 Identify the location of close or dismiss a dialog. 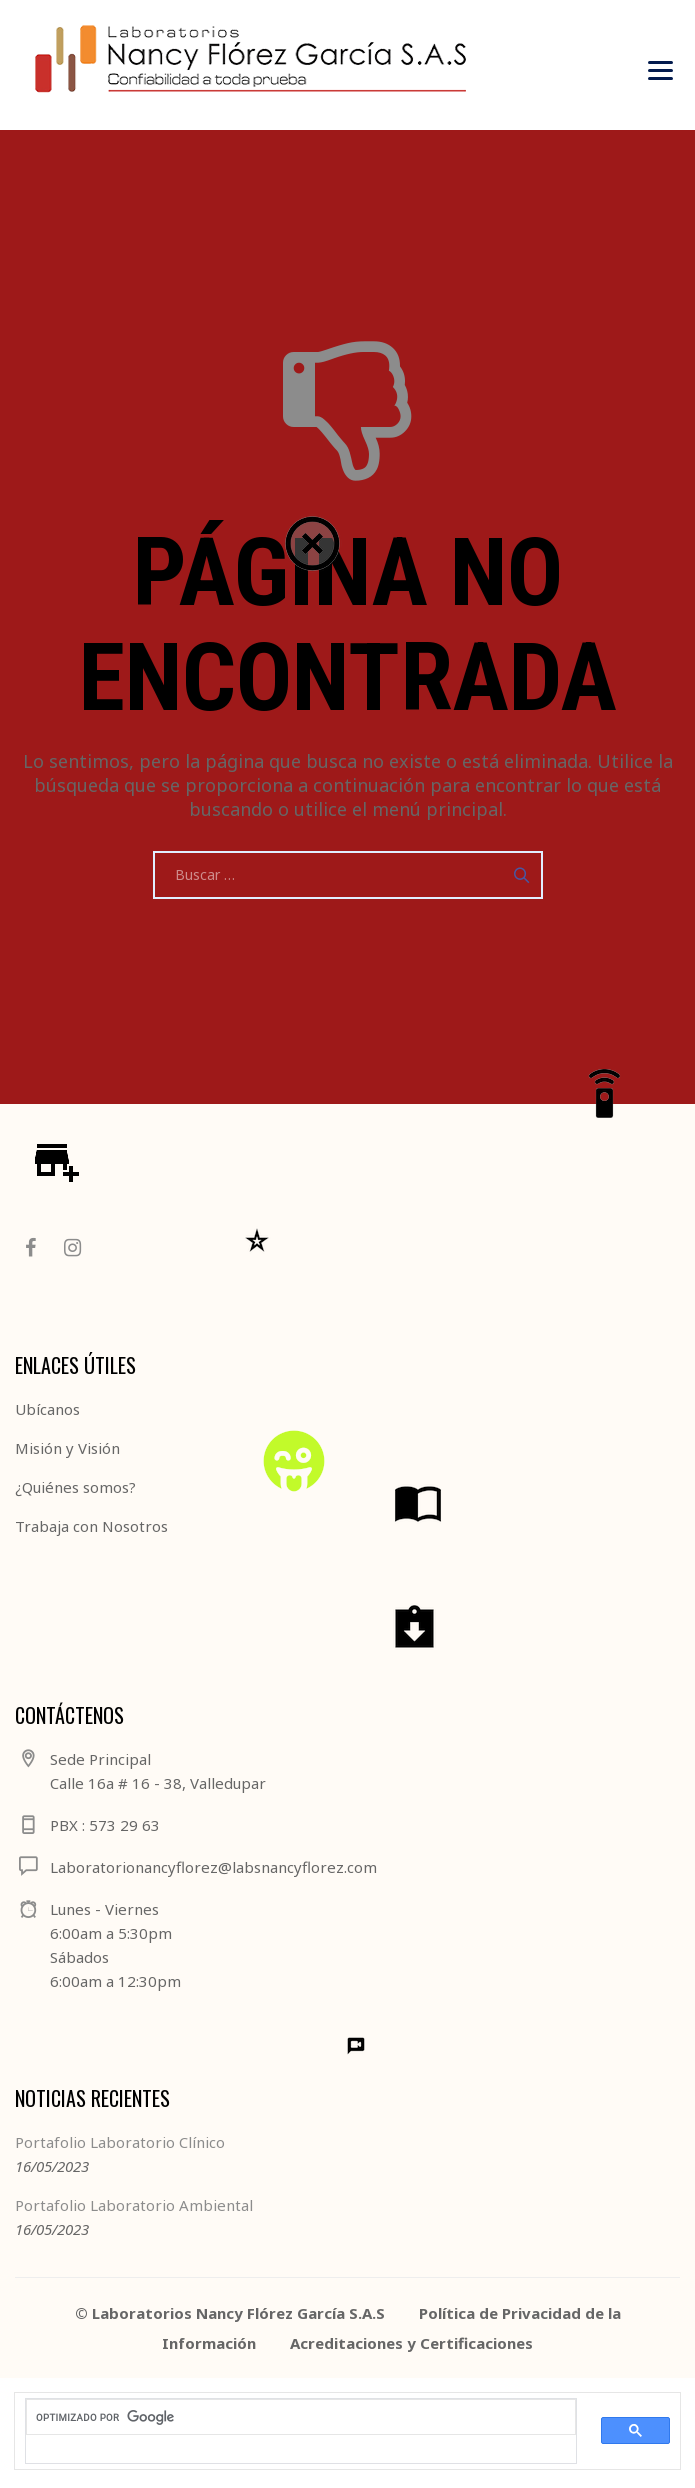
(312, 543).